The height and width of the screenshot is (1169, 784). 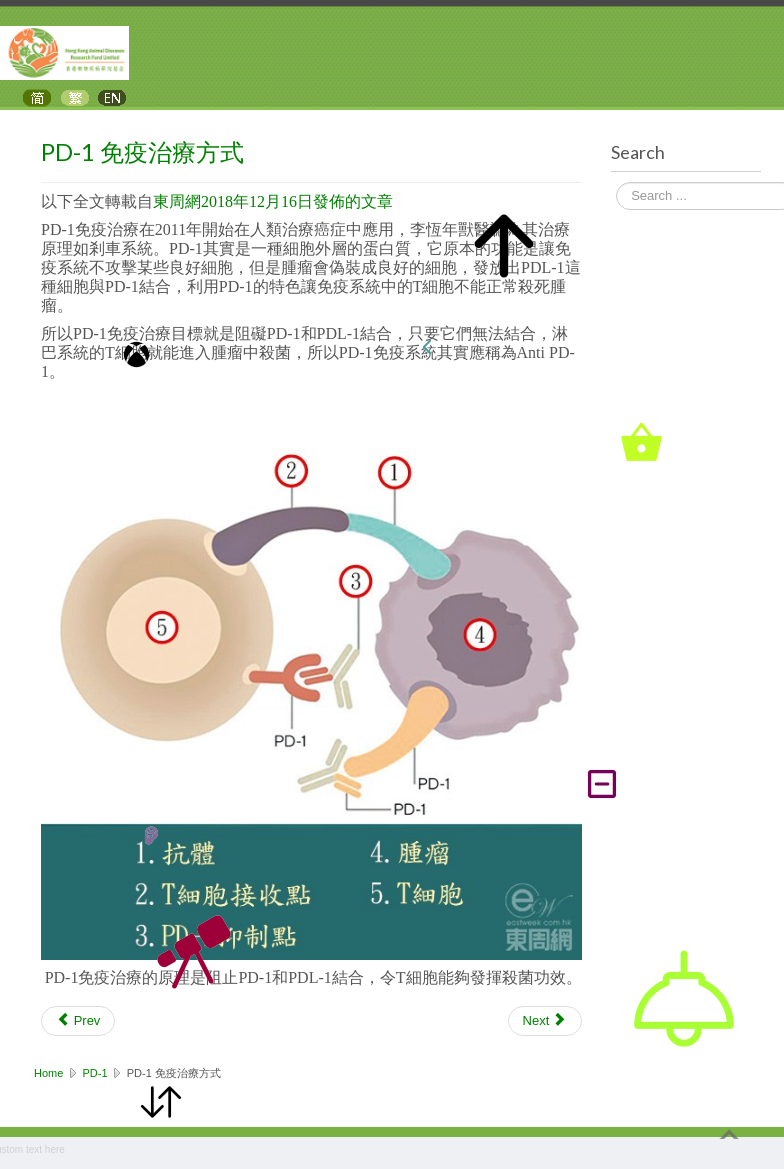 I want to click on go back to the previous screen, so click(x=427, y=347).